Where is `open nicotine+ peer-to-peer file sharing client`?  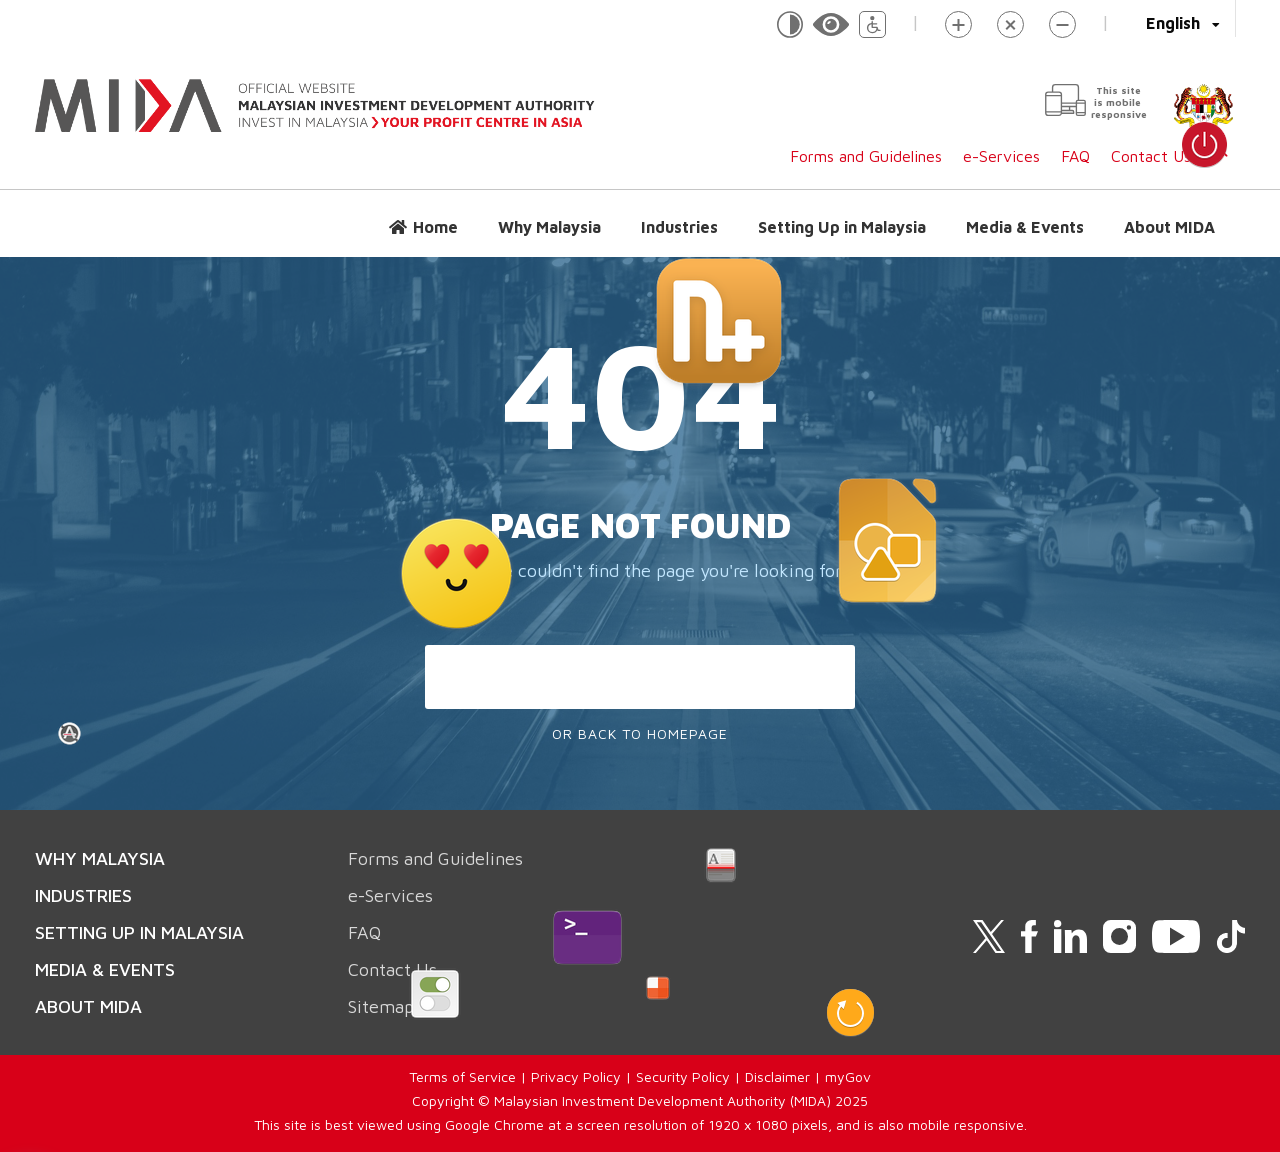 open nicotine+ peer-to-peer file sharing client is located at coordinates (719, 321).